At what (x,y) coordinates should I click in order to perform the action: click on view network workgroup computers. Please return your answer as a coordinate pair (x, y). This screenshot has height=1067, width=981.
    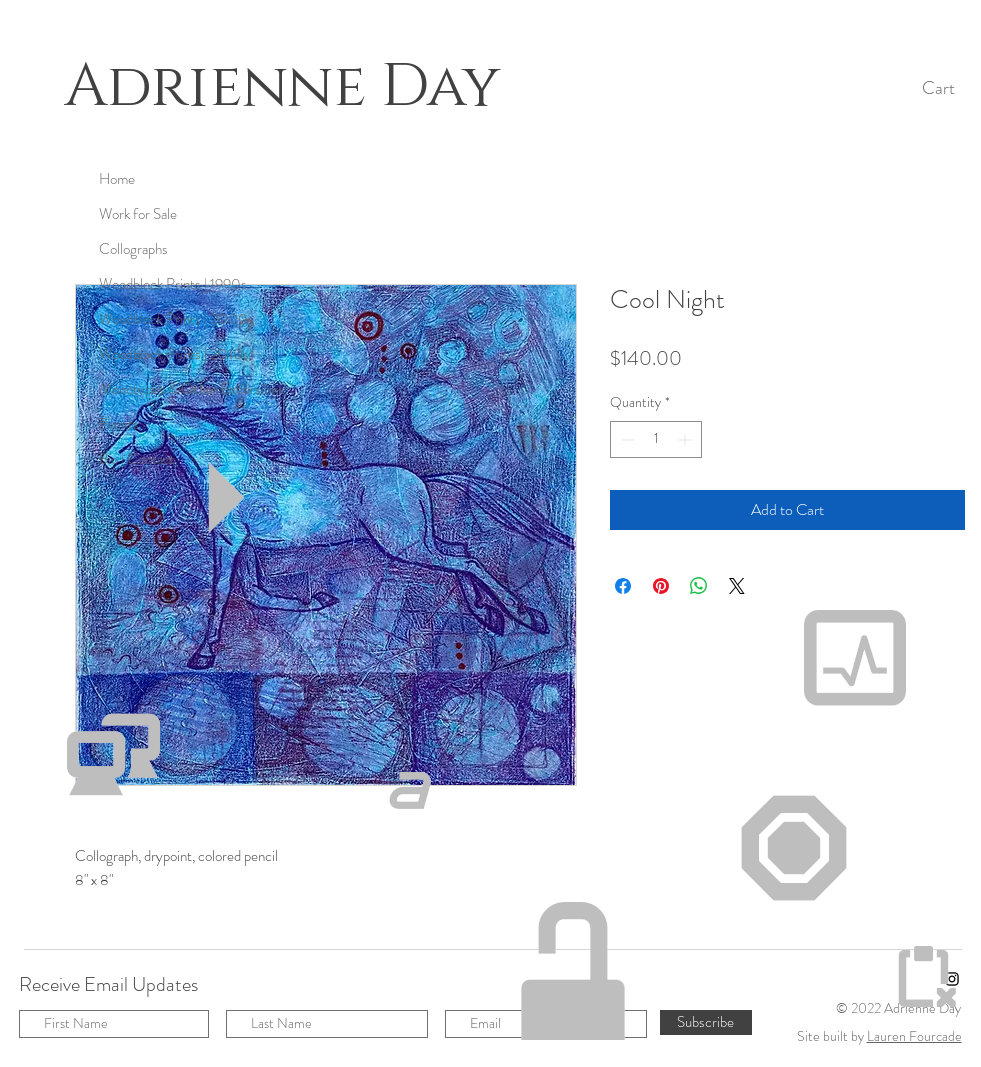
    Looking at the image, I should click on (113, 754).